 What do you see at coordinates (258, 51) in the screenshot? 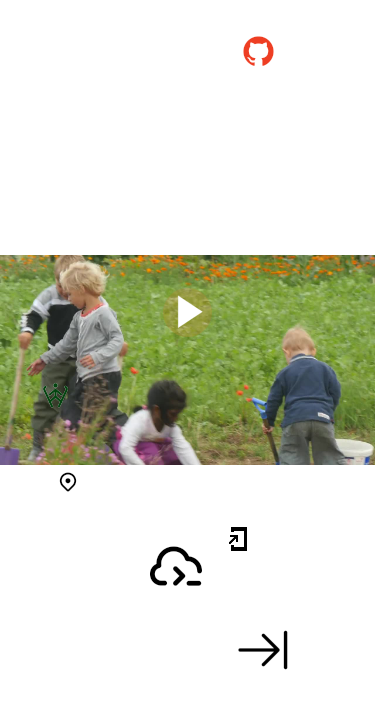
I see `view project on github` at bounding box center [258, 51].